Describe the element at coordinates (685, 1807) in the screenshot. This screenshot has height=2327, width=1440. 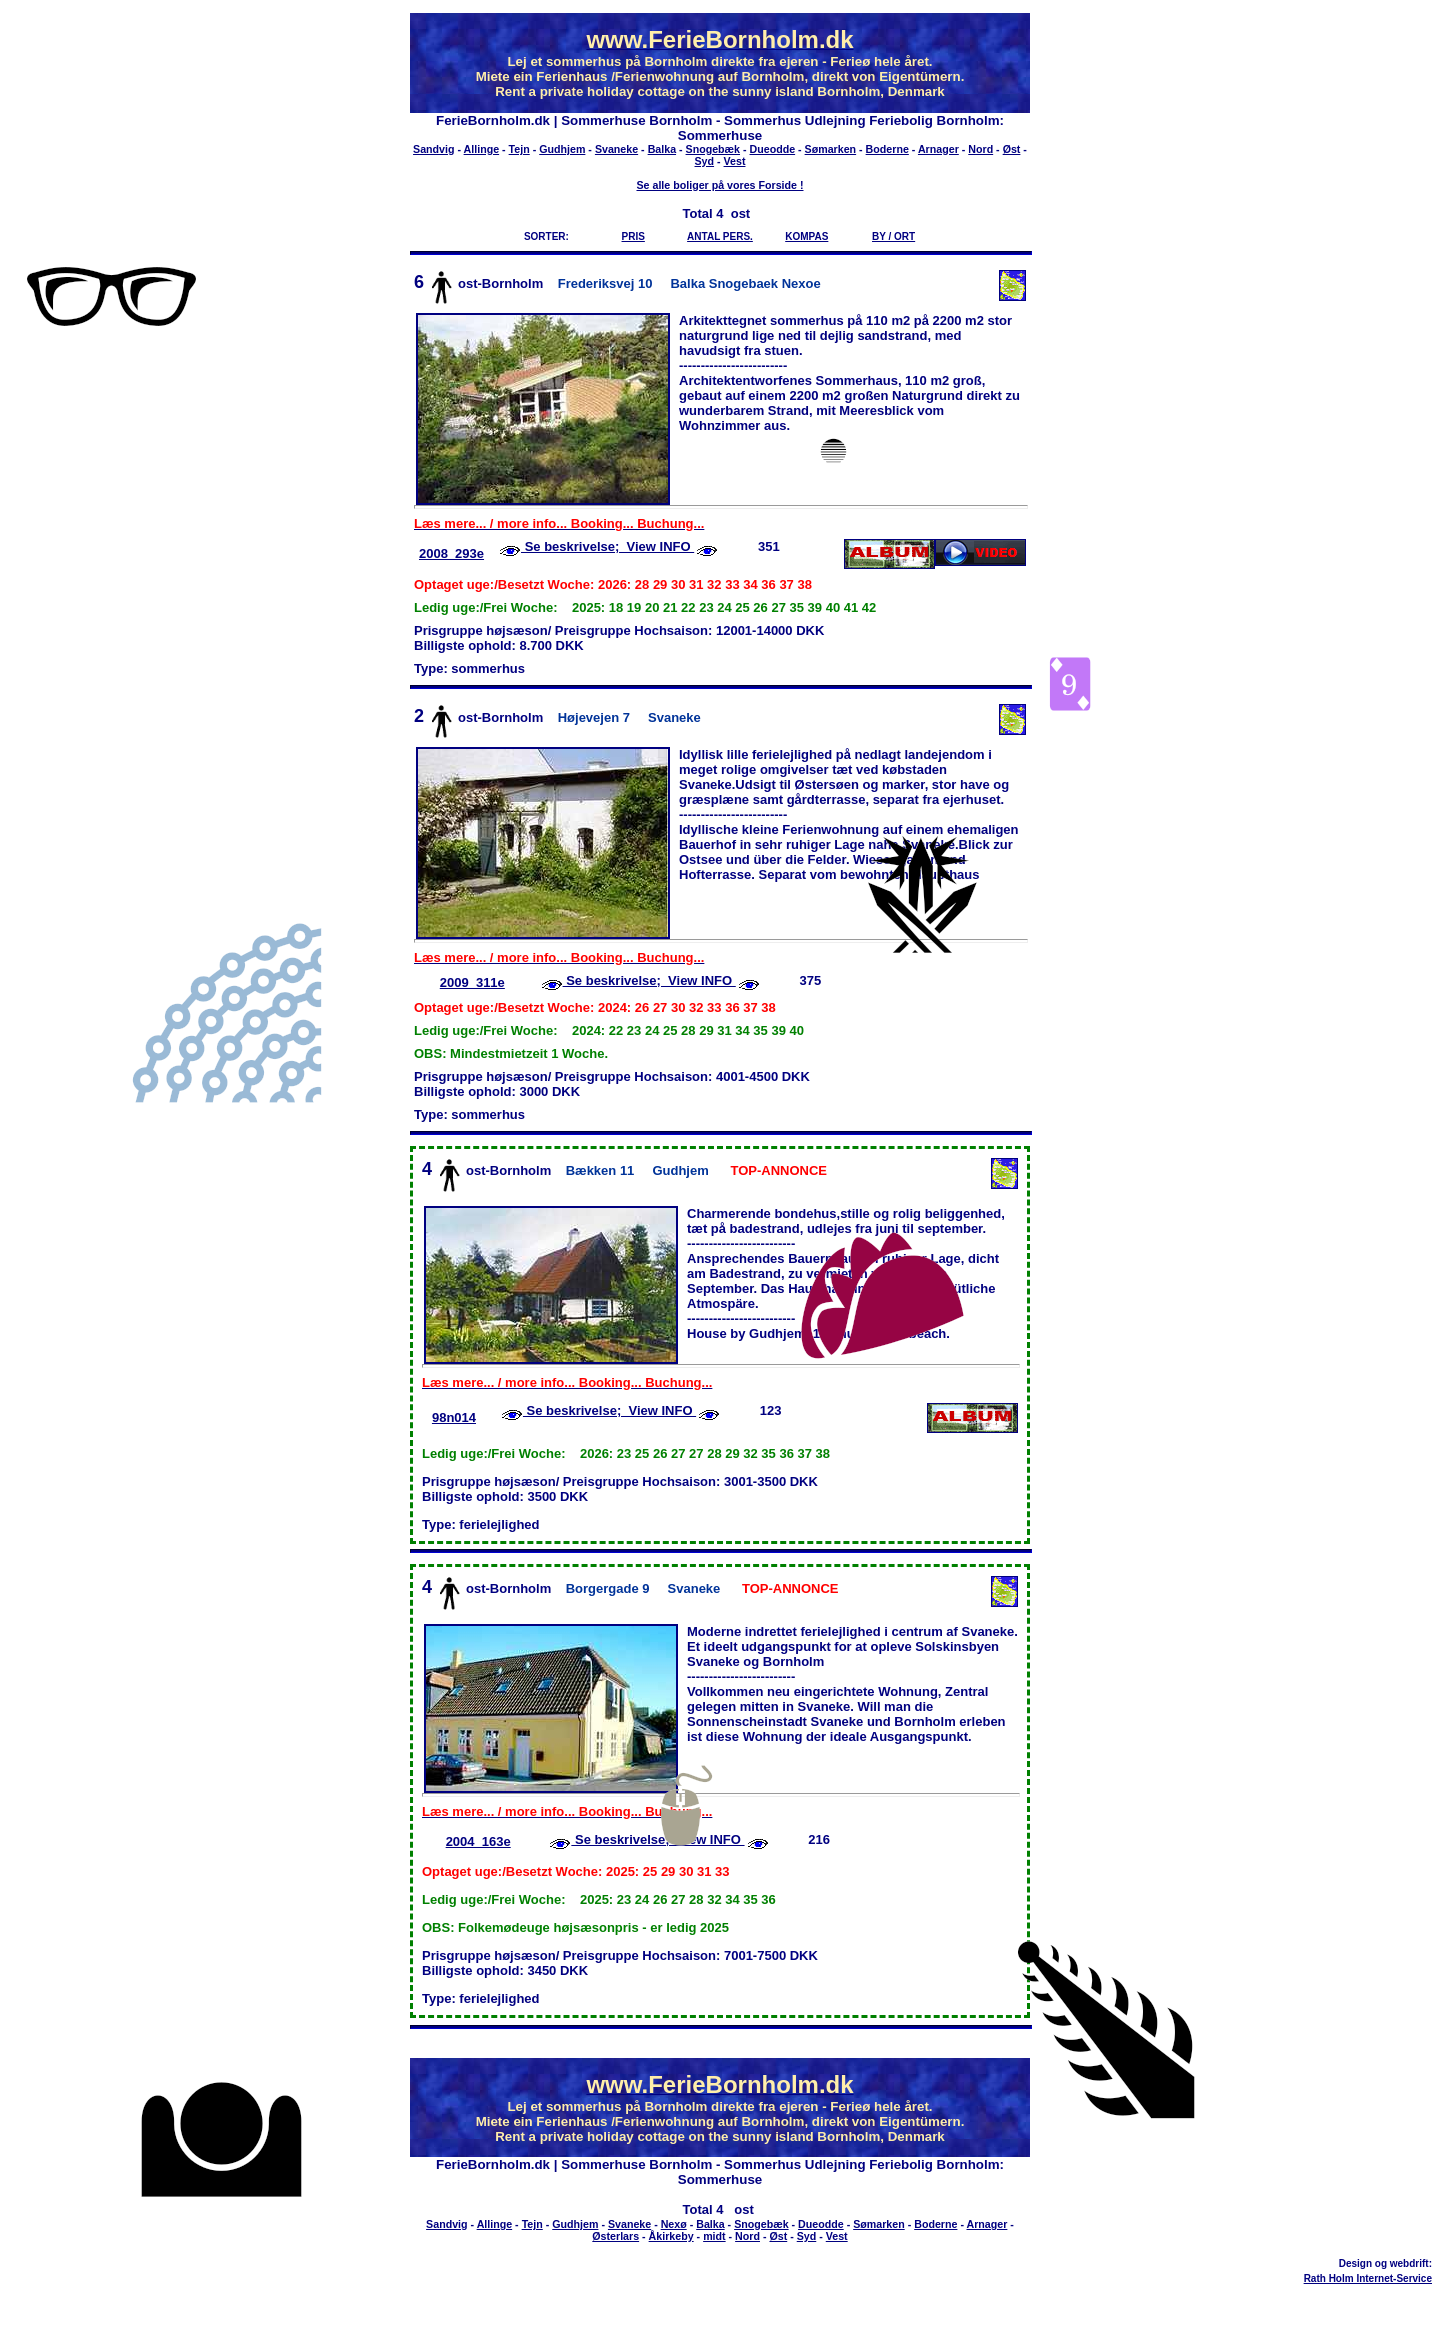
I see `indicates mouse input or cursor control settings` at that location.